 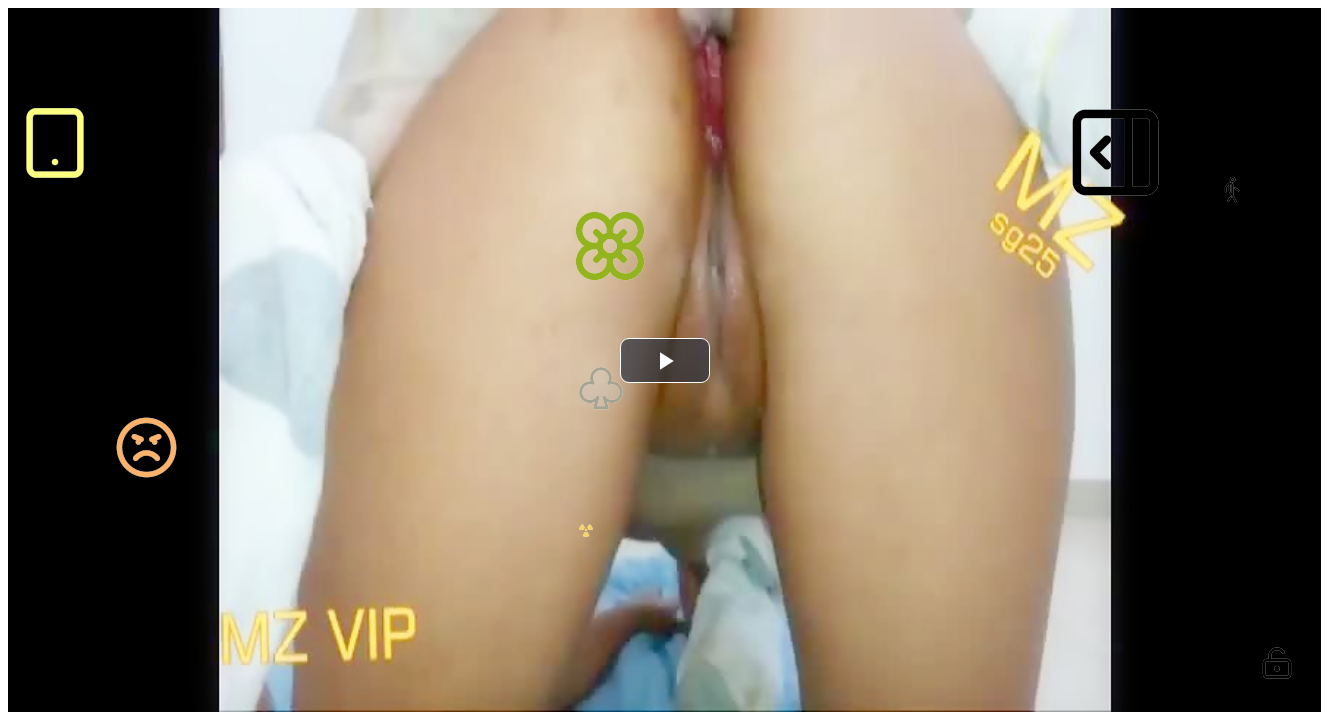 What do you see at coordinates (610, 246) in the screenshot?
I see `access nature or garden-related content` at bounding box center [610, 246].